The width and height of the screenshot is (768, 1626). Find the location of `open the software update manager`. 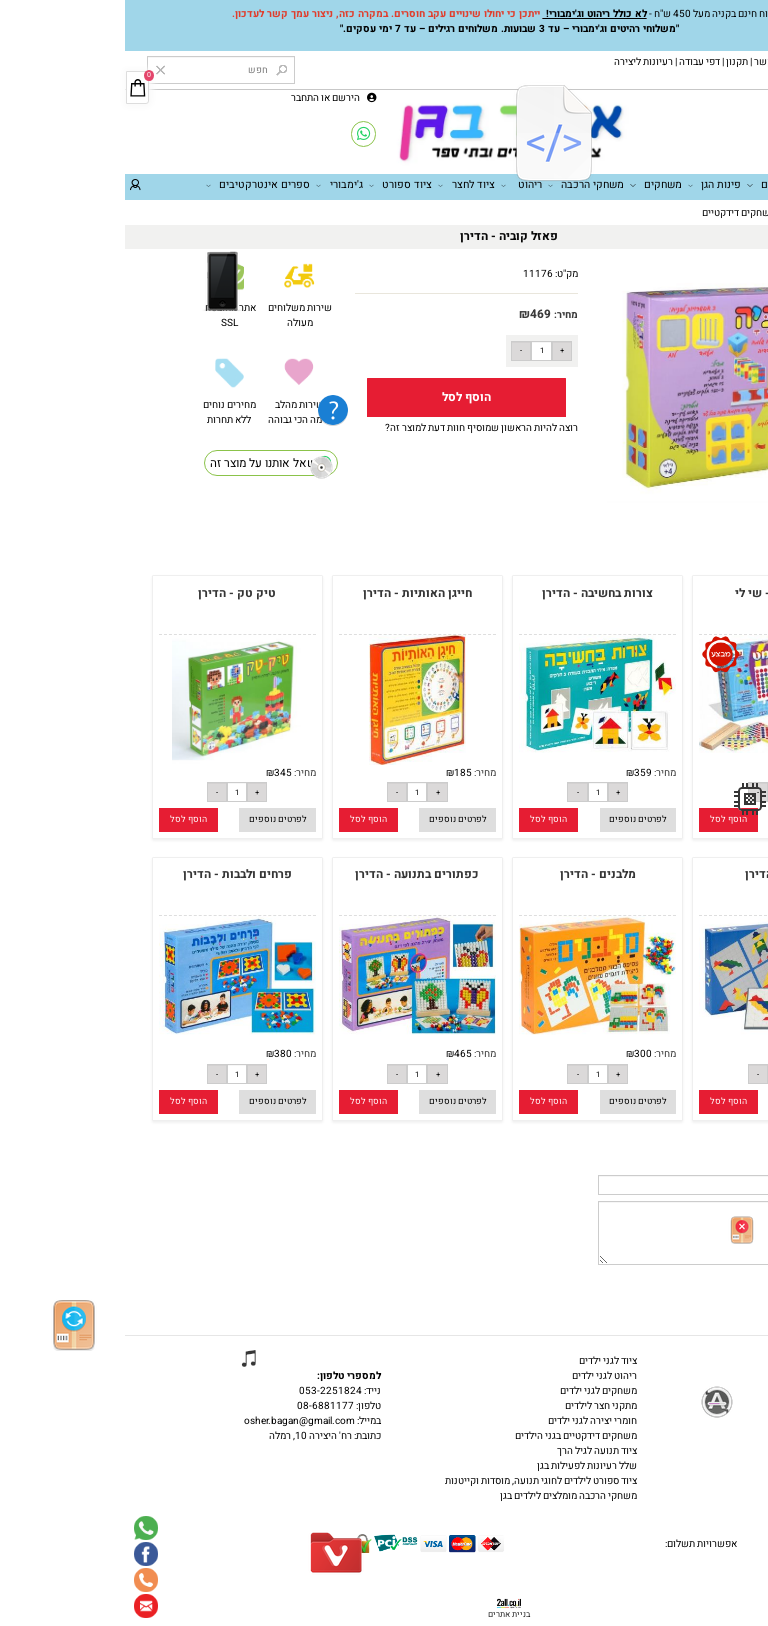

open the software update manager is located at coordinates (717, 1402).